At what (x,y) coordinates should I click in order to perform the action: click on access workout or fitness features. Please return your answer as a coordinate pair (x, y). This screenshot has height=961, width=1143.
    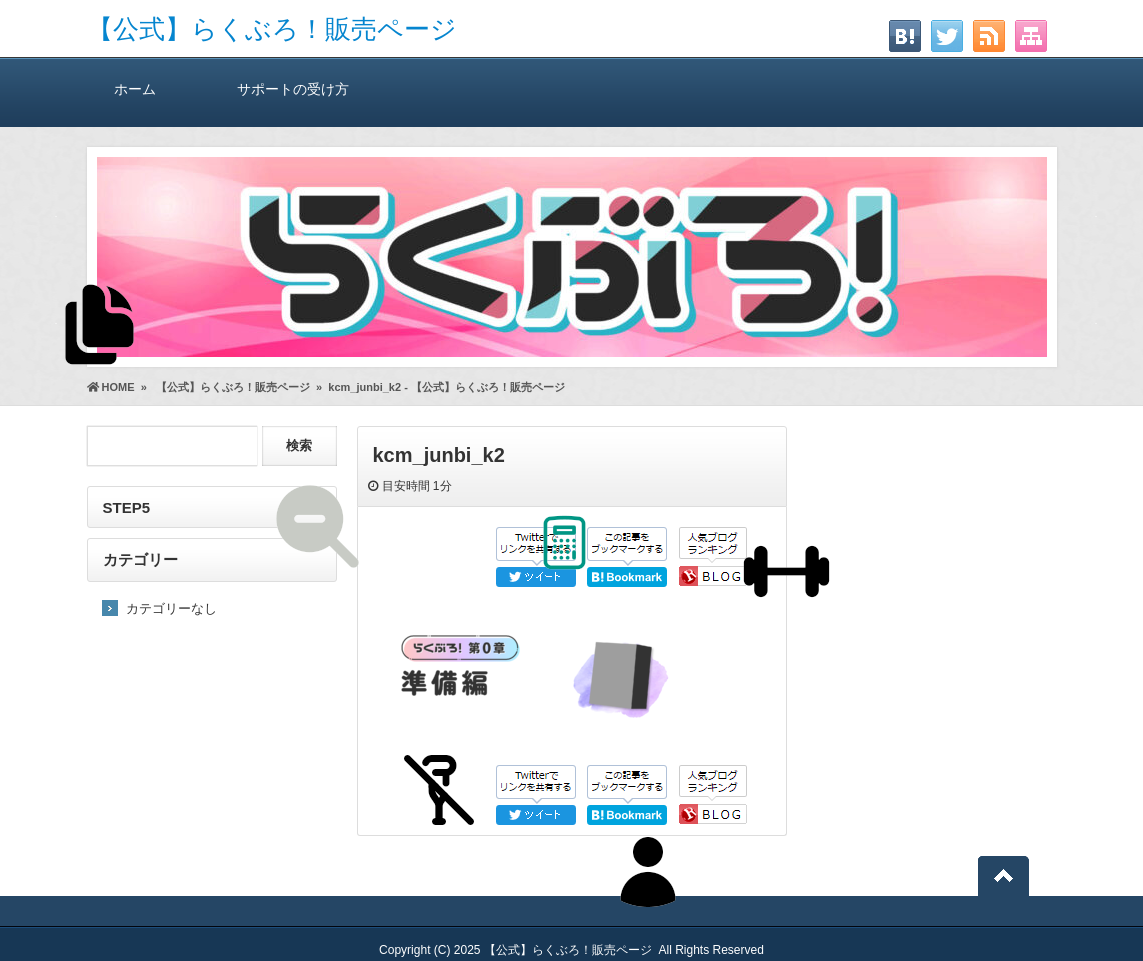
    Looking at the image, I should click on (786, 571).